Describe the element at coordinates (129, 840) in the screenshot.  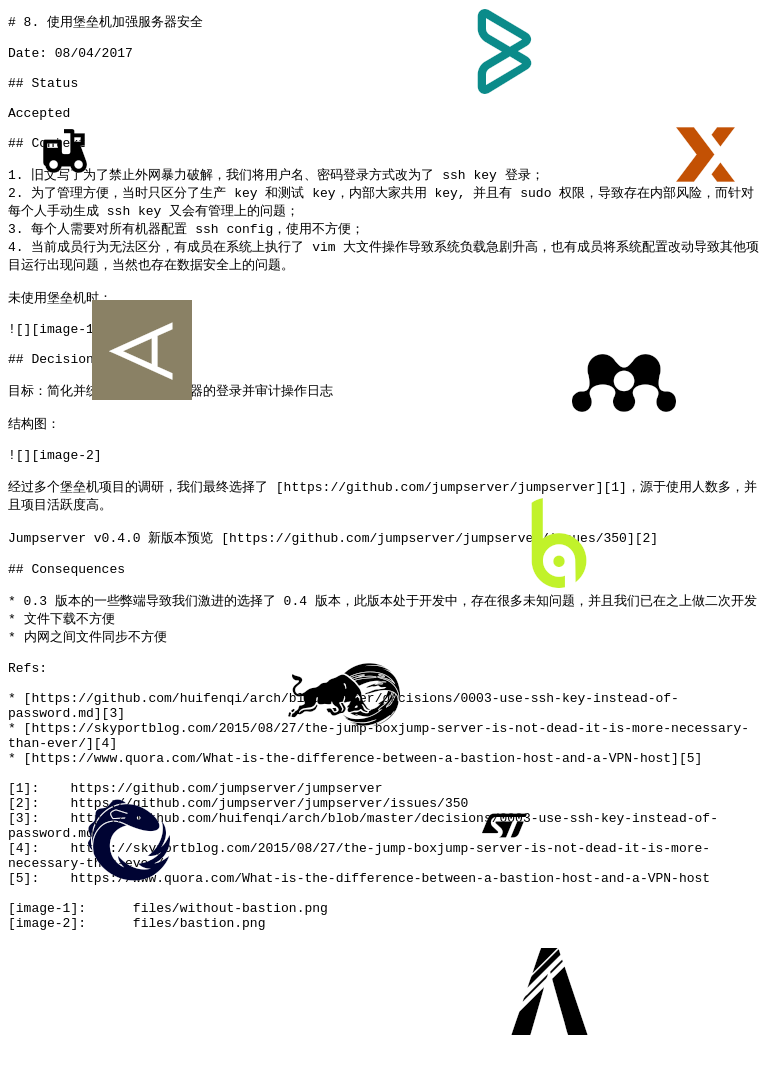
I see `ReactiveX library or framework logo` at that location.